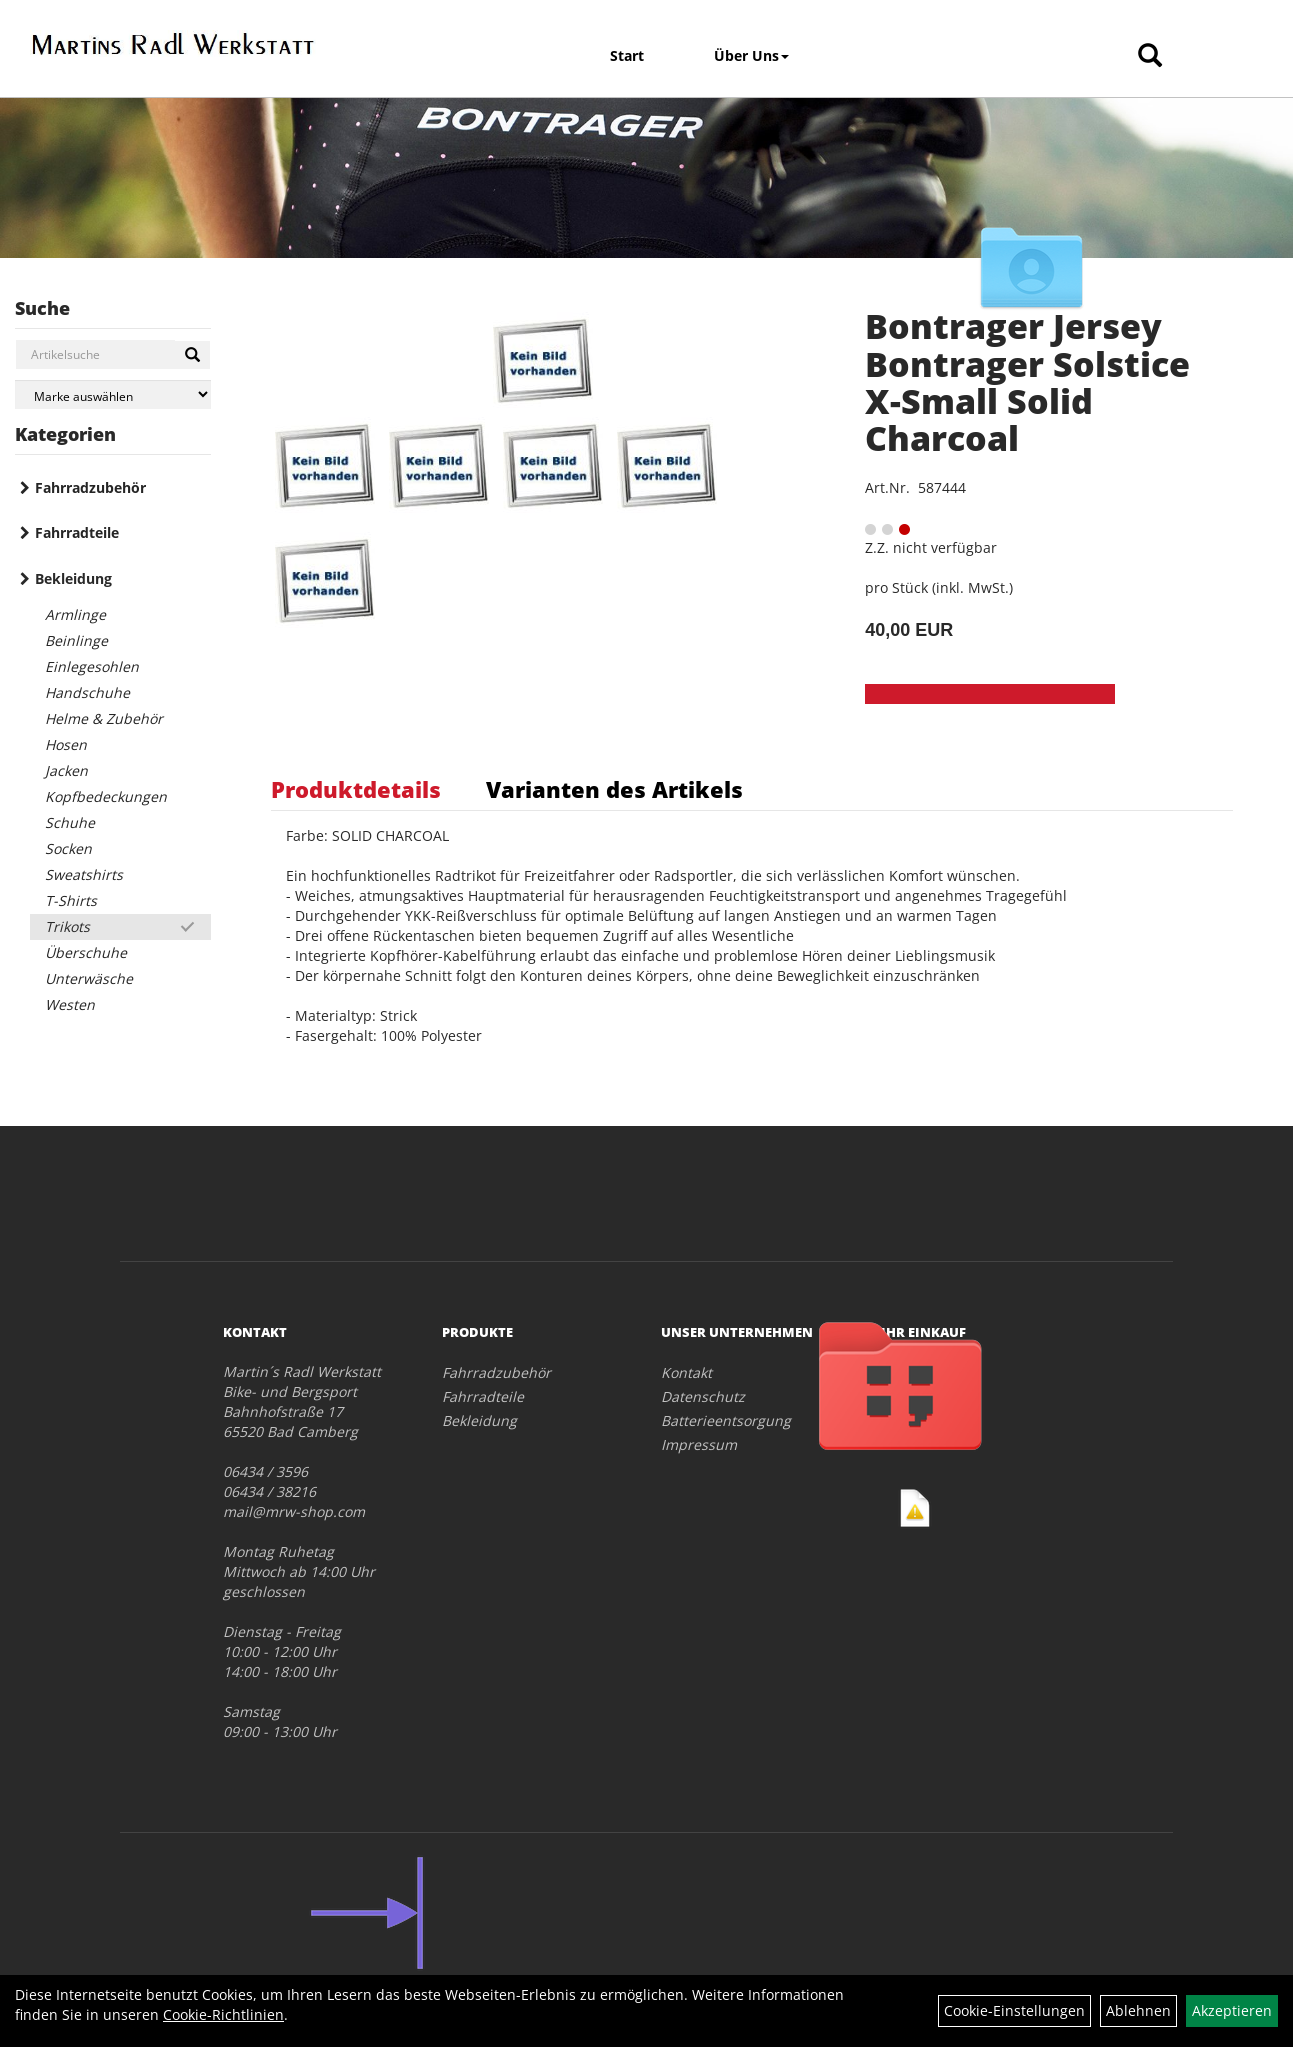  Describe the element at coordinates (899, 1390) in the screenshot. I see `open forth programming language projects folder` at that location.